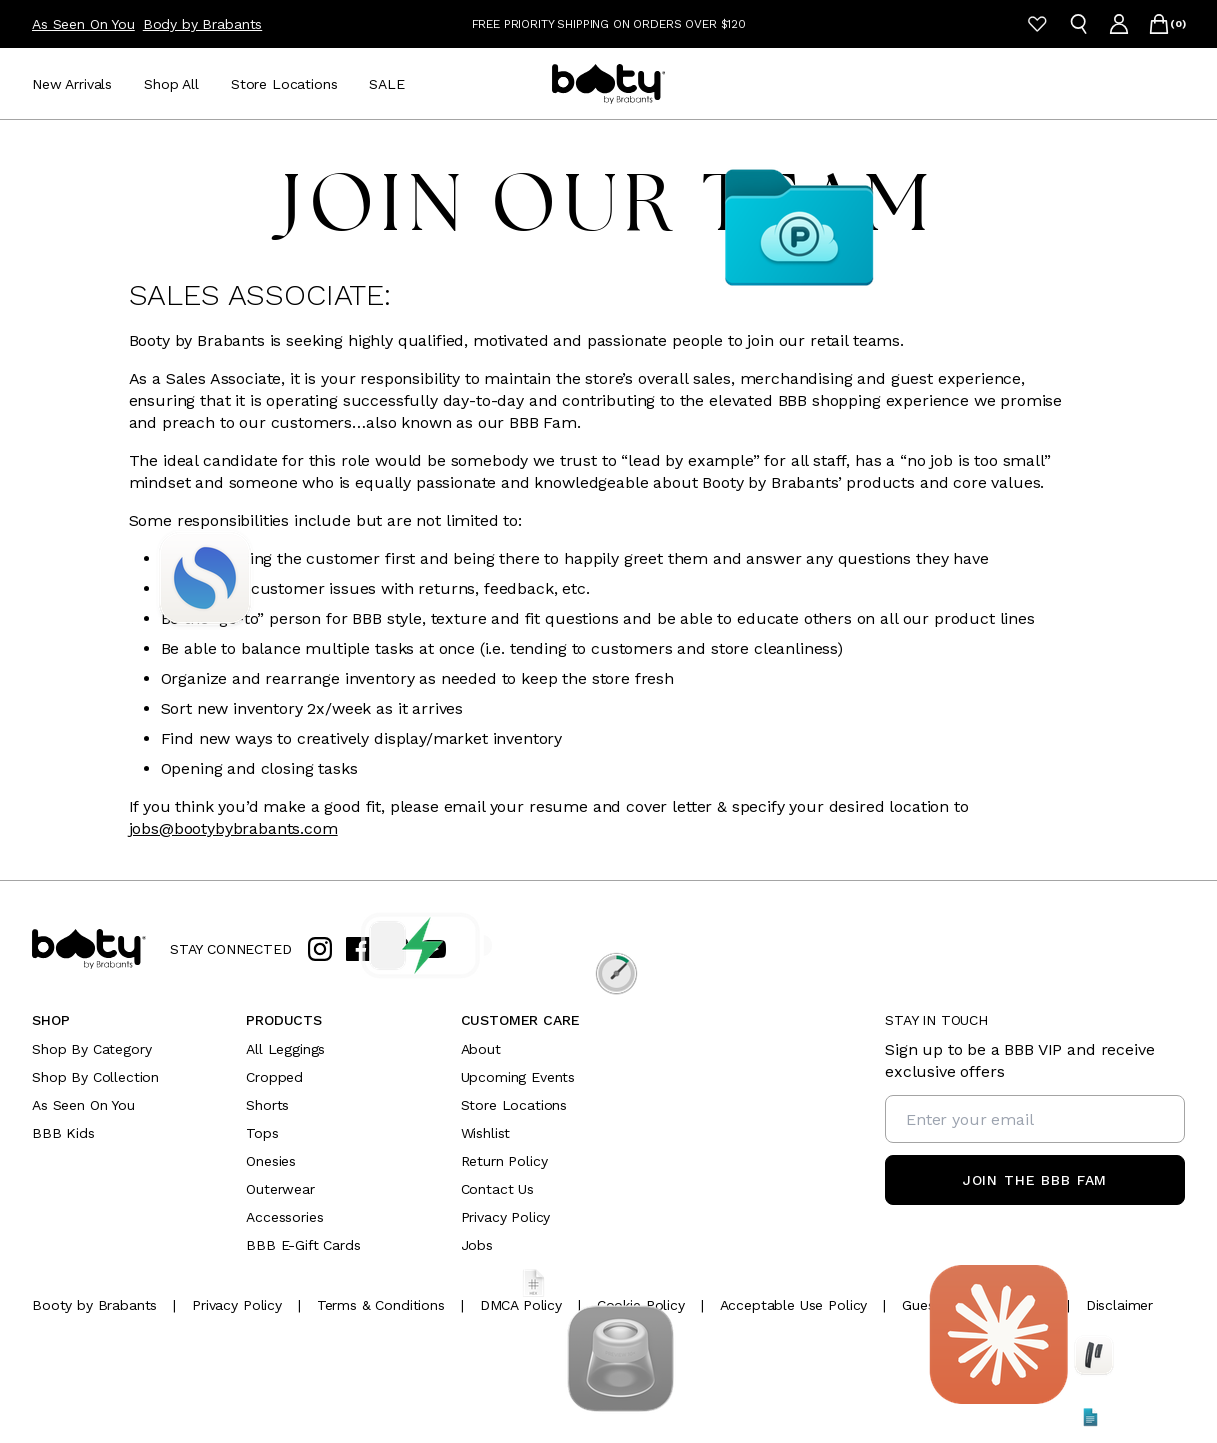 Image resolution: width=1217 pixels, height=1443 pixels. Describe the element at coordinates (620, 1358) in the screenshot. I see `open preview app to view images and PDFs` at that location.